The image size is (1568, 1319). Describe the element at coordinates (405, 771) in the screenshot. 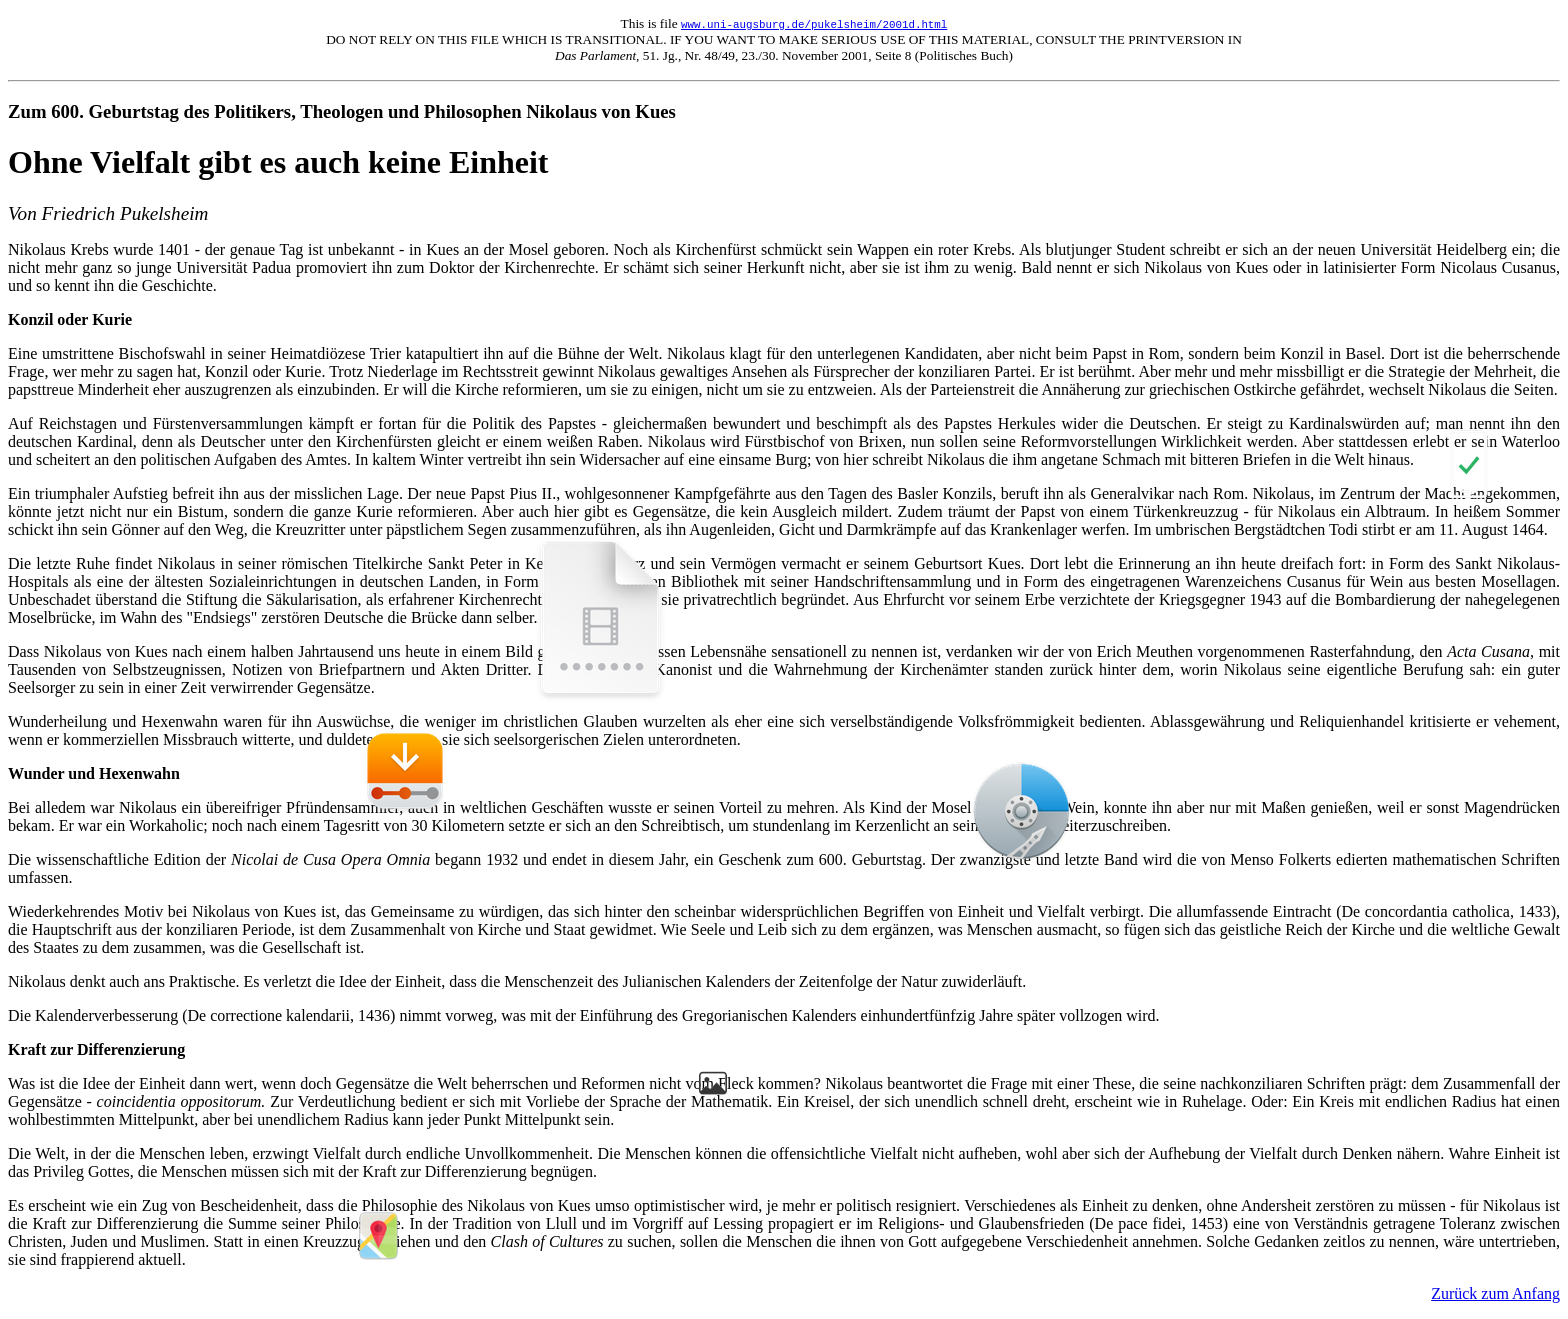

I see `open ubiquity installer application` at that location.